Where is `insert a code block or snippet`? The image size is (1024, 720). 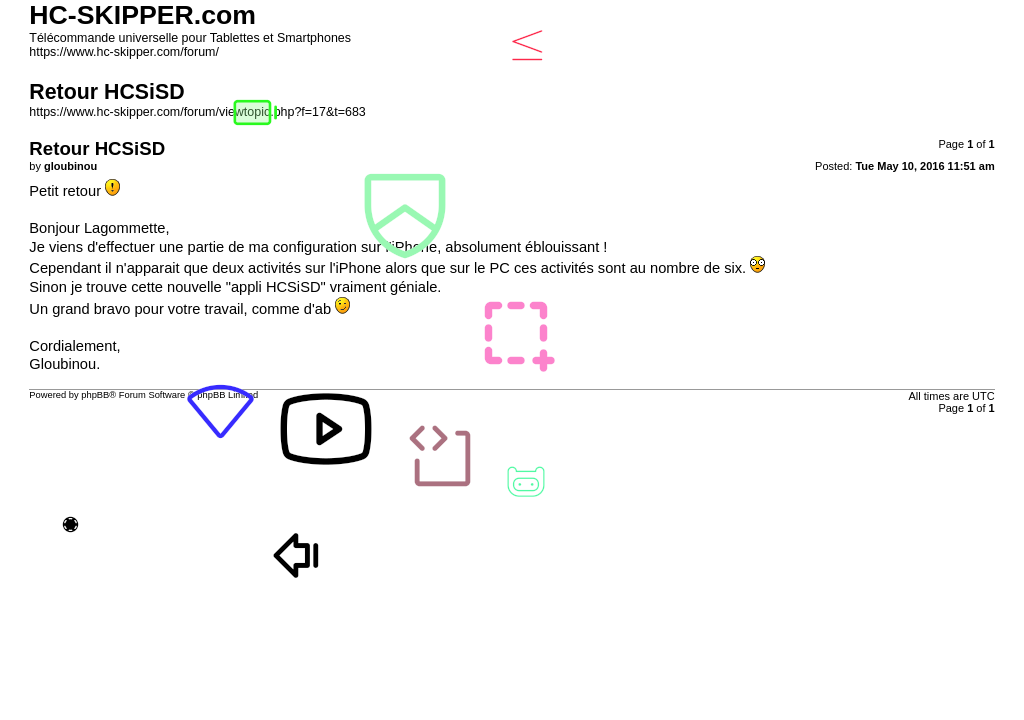 insert a code block or snippet is located at coordinates (442, 458).